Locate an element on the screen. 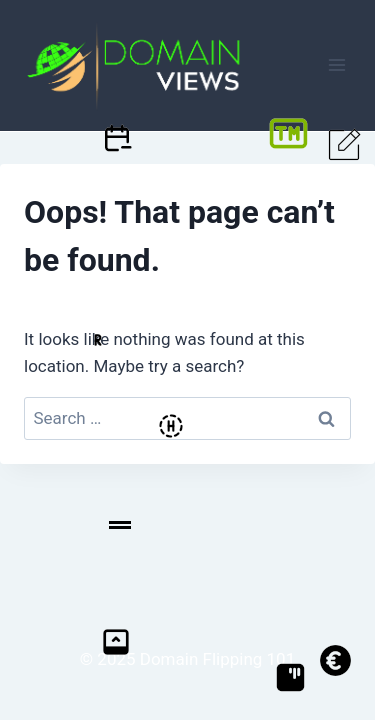 This screenshot has height=720, width=375. remove an event from your calendar is located at coordinates (117, 138).